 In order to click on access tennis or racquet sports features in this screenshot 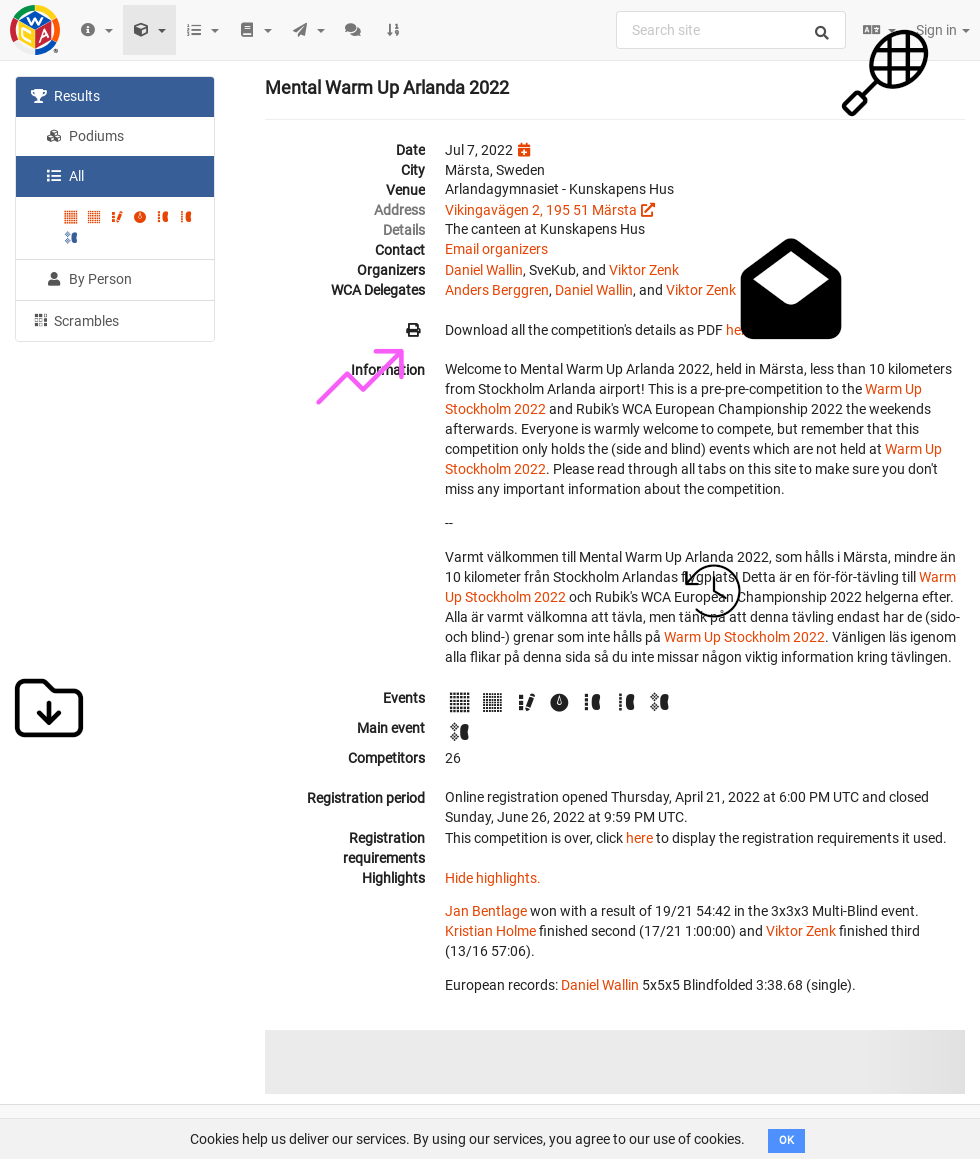, I will do `click(883, 74)`.